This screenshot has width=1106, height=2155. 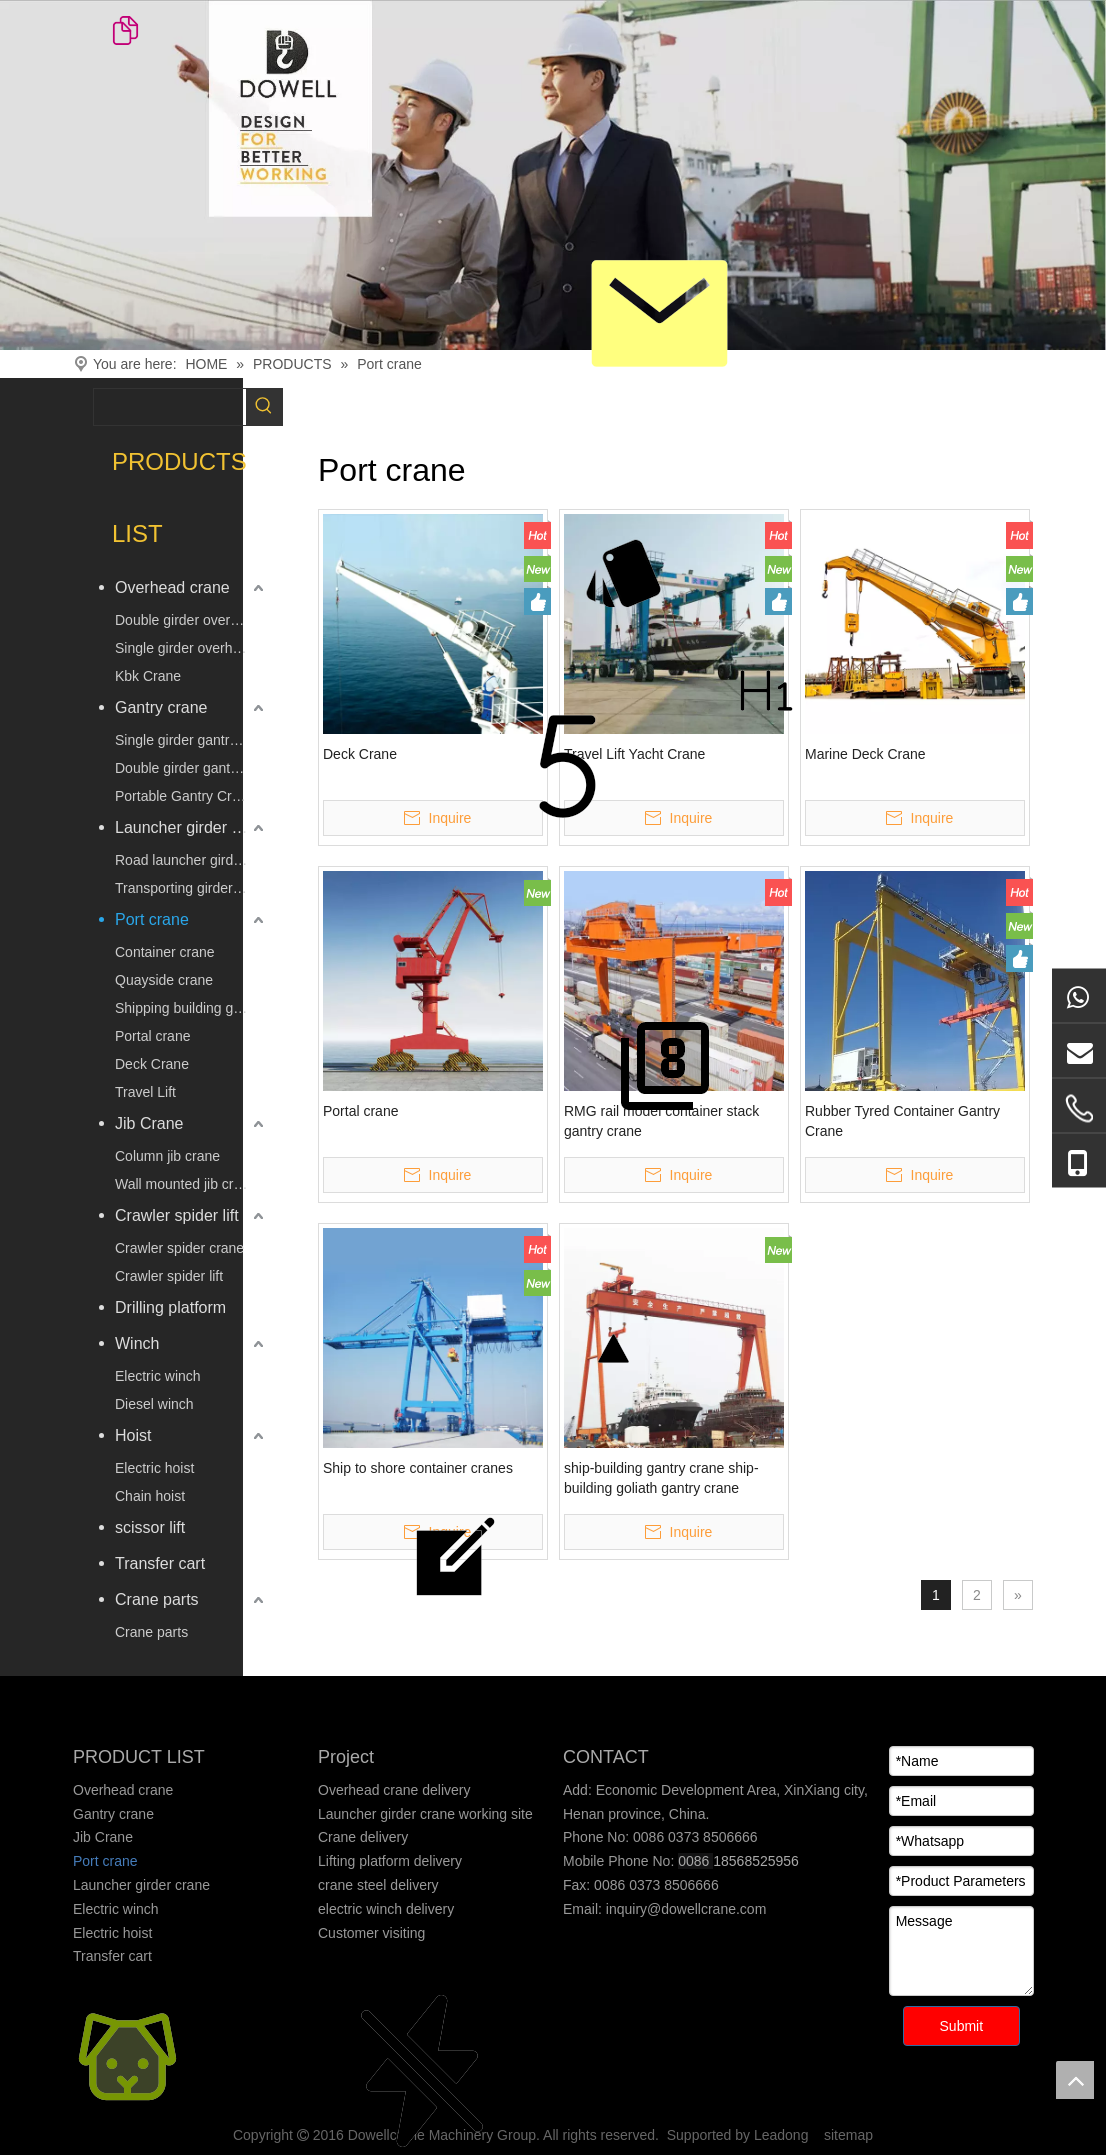 I want to click on indicates a warning or alert status, so click(x=613, y=1348).